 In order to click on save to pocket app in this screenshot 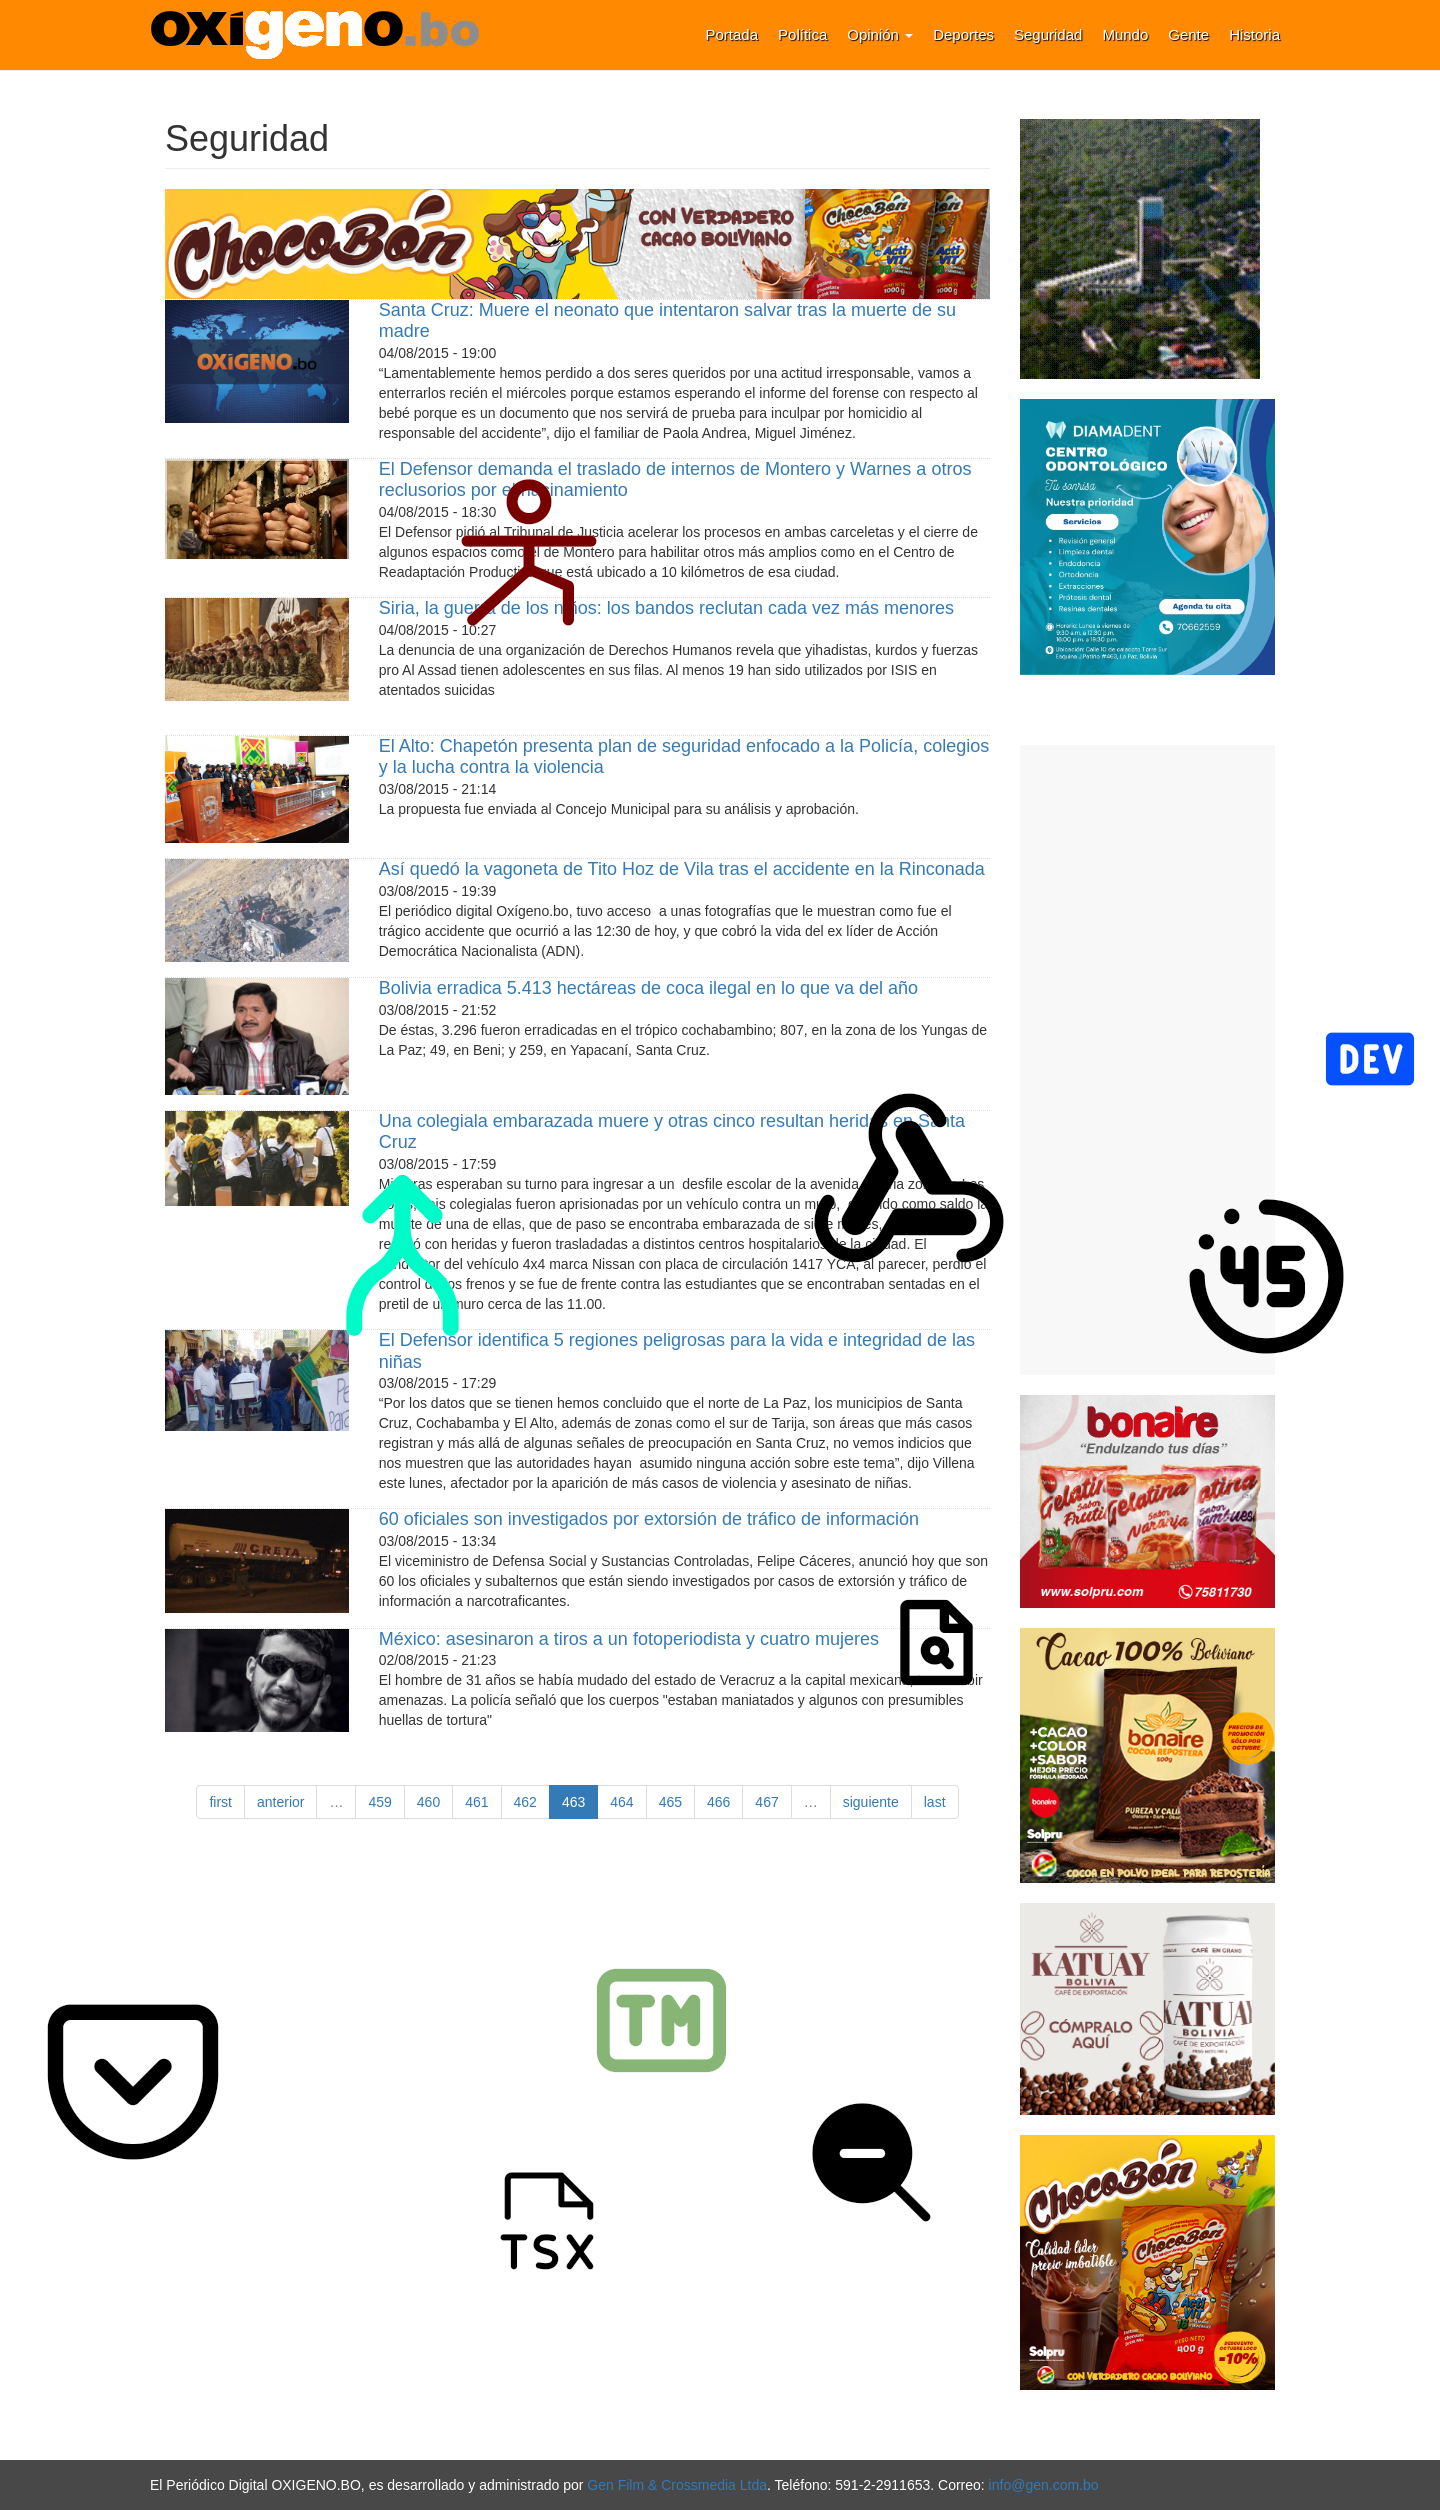, I will do `click(133, 2082)`.